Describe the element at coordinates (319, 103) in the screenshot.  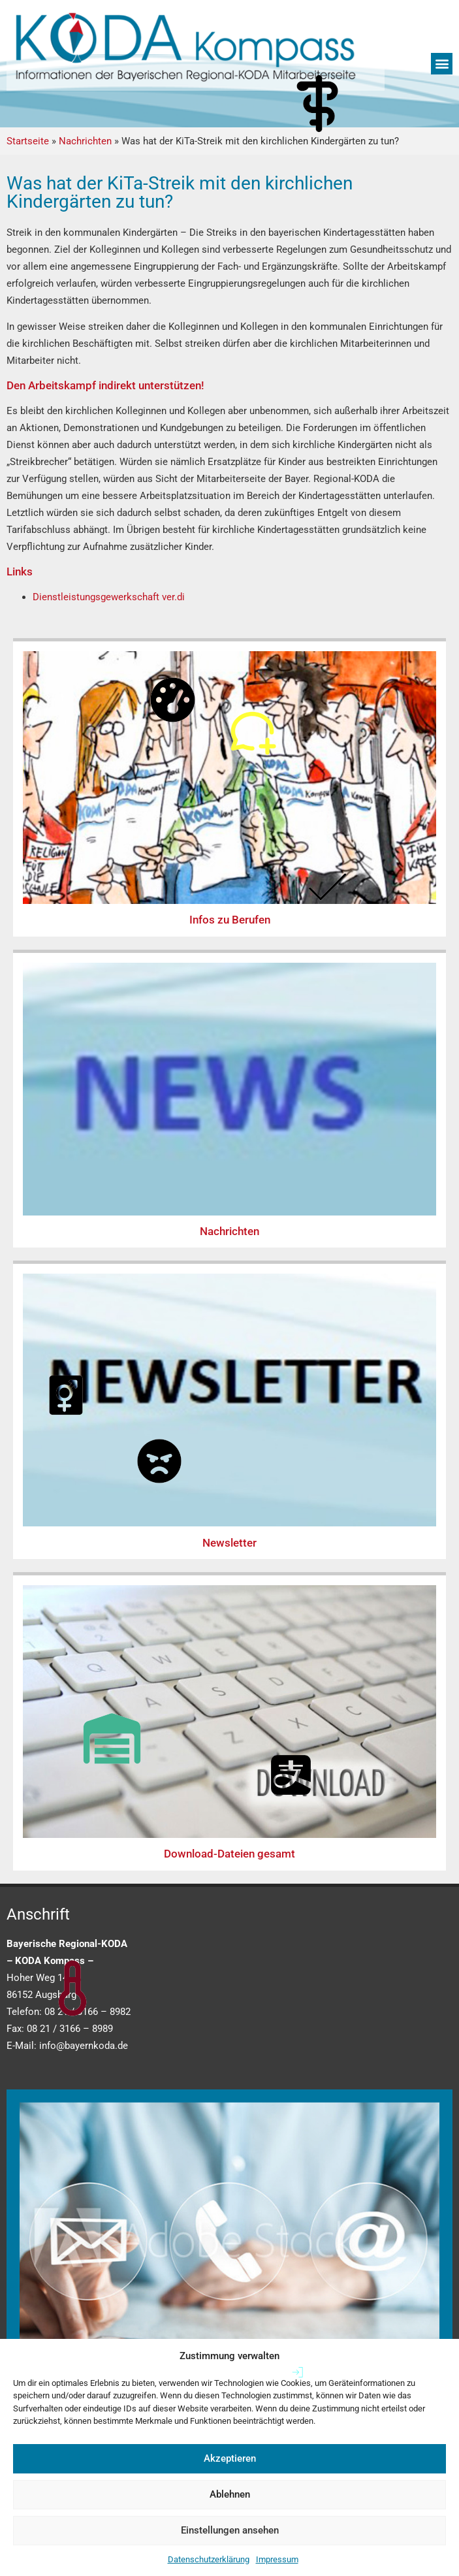
I see `access medical or healthcare services` at that location.